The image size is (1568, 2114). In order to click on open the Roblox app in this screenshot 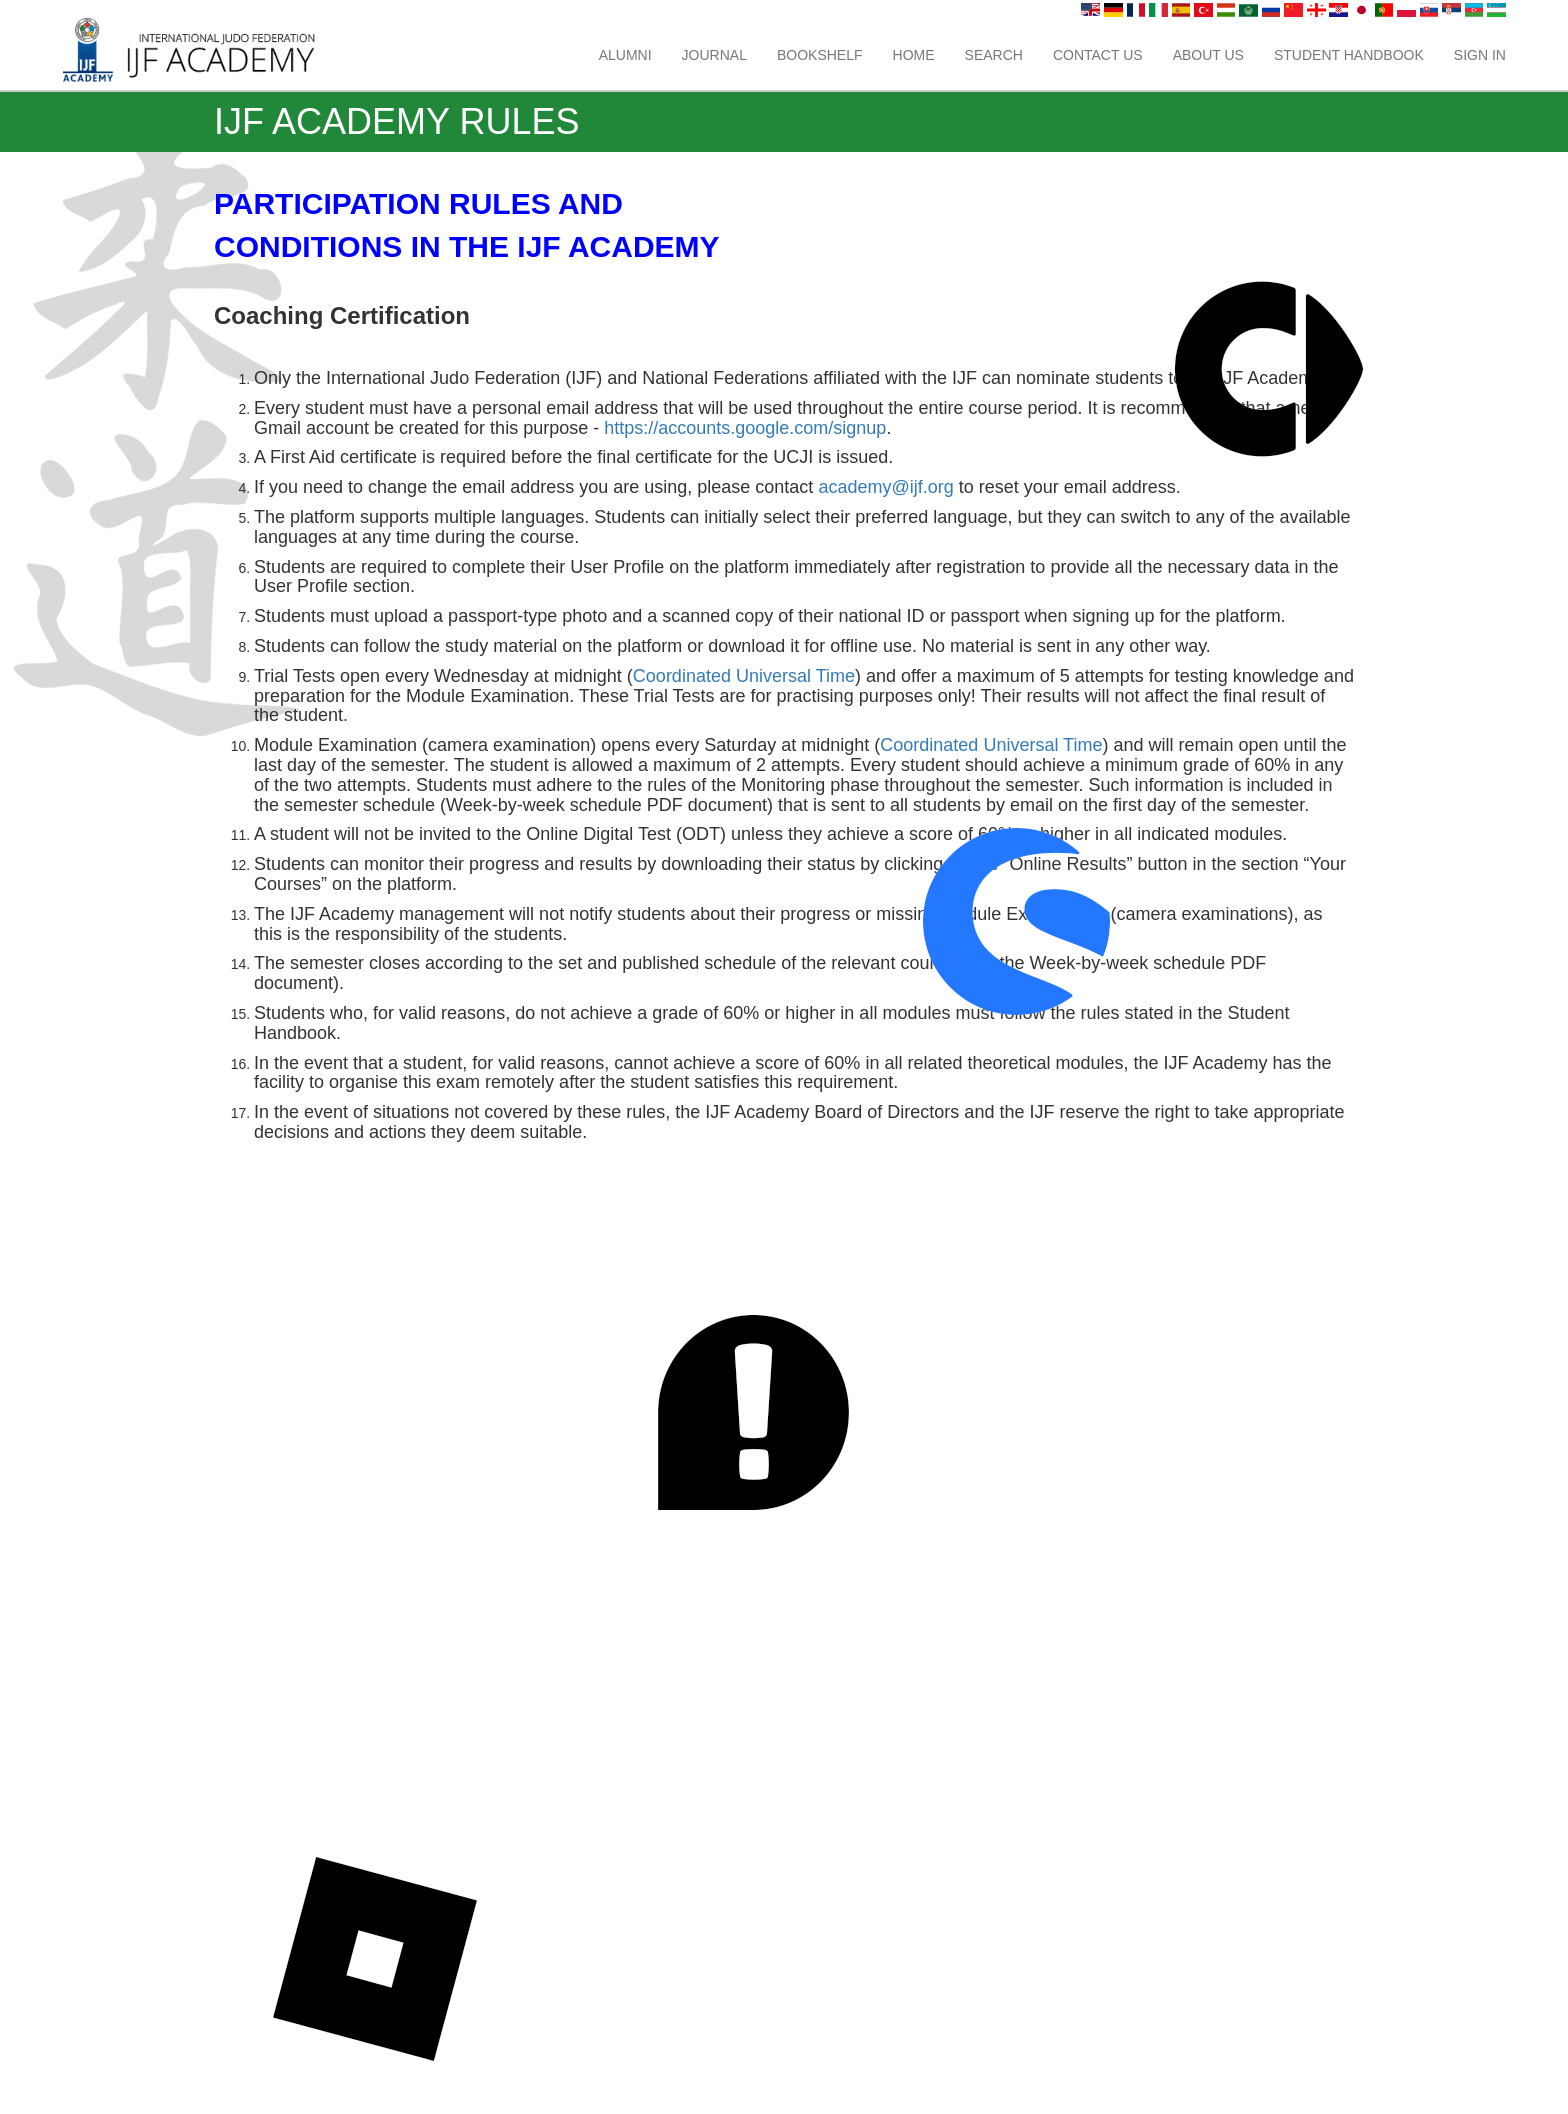, I will do `click(375, 1959)`.